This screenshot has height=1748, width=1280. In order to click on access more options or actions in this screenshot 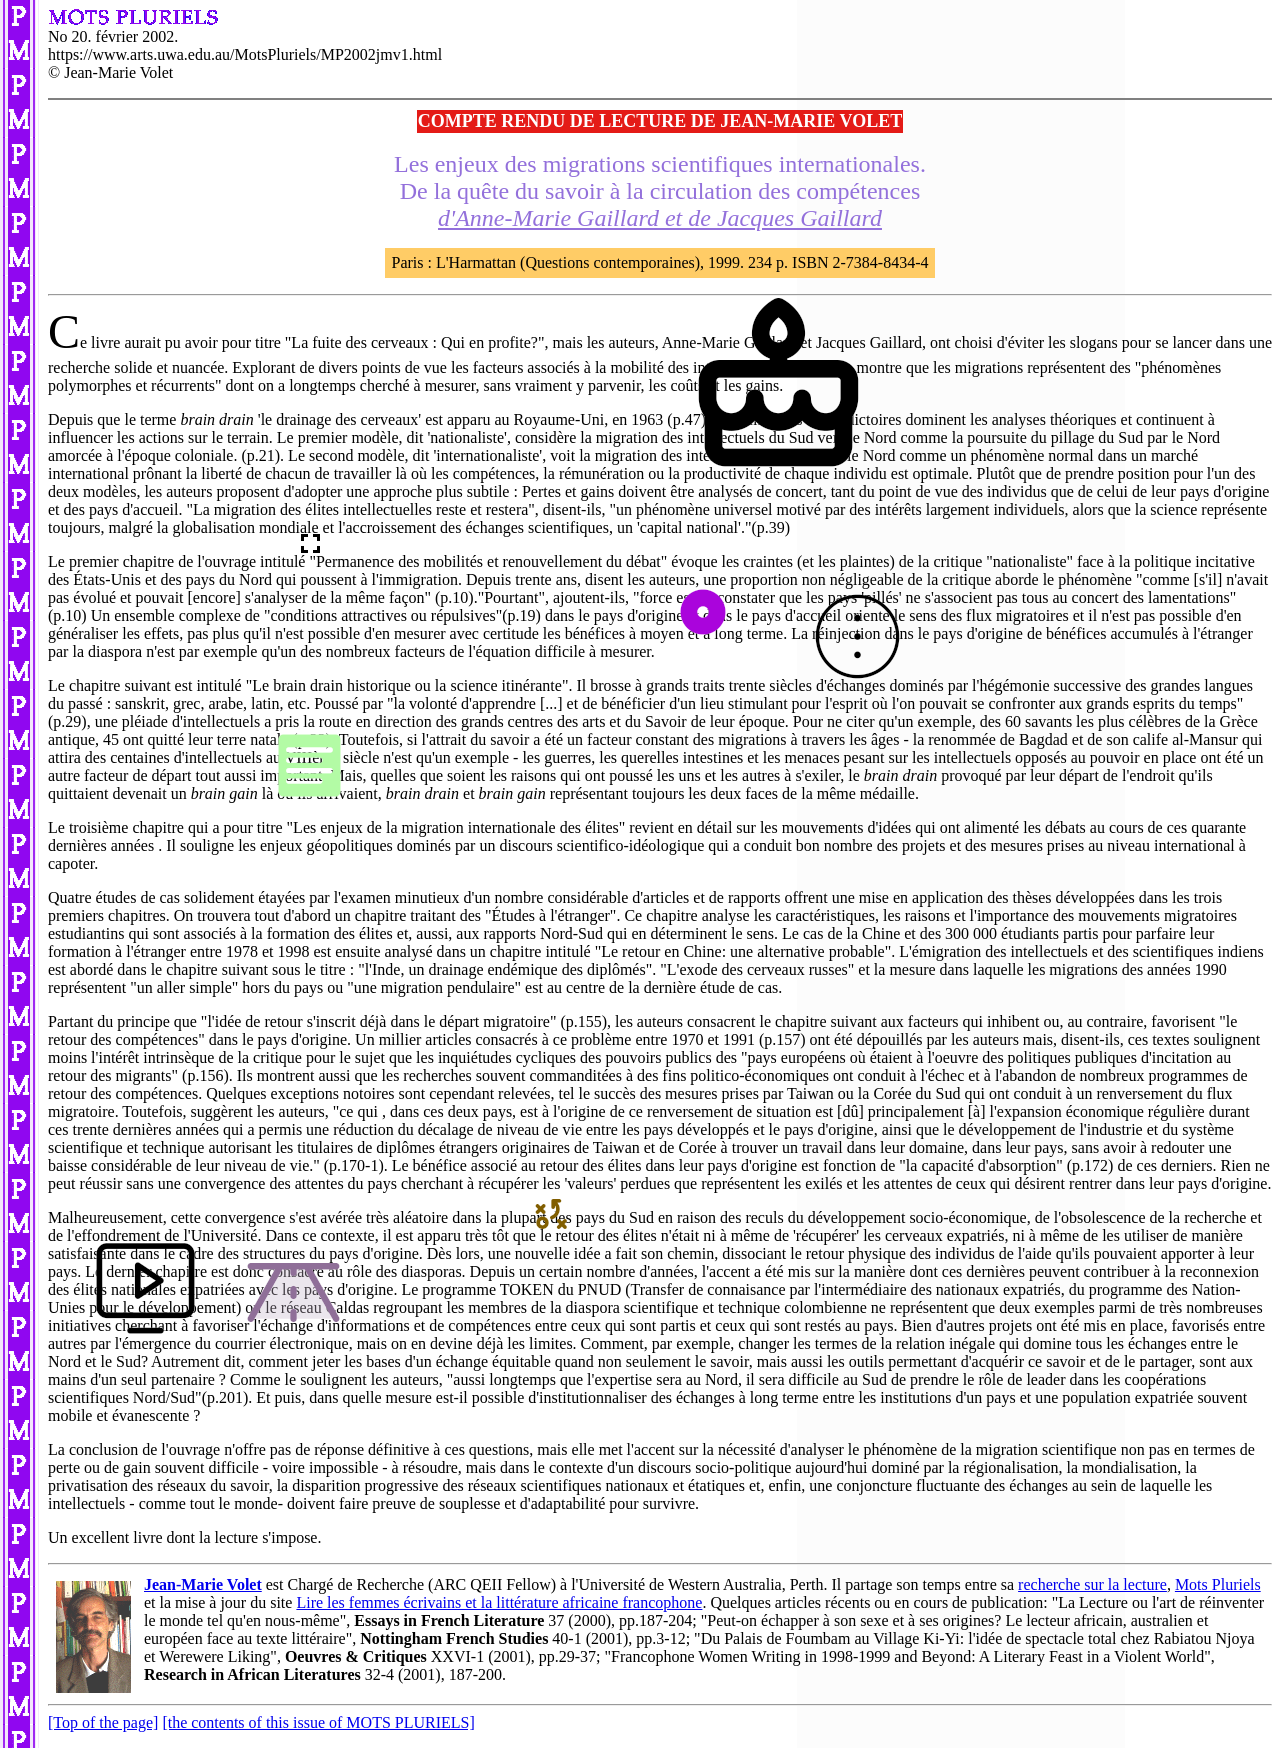, I will do `click(857, 636)`.